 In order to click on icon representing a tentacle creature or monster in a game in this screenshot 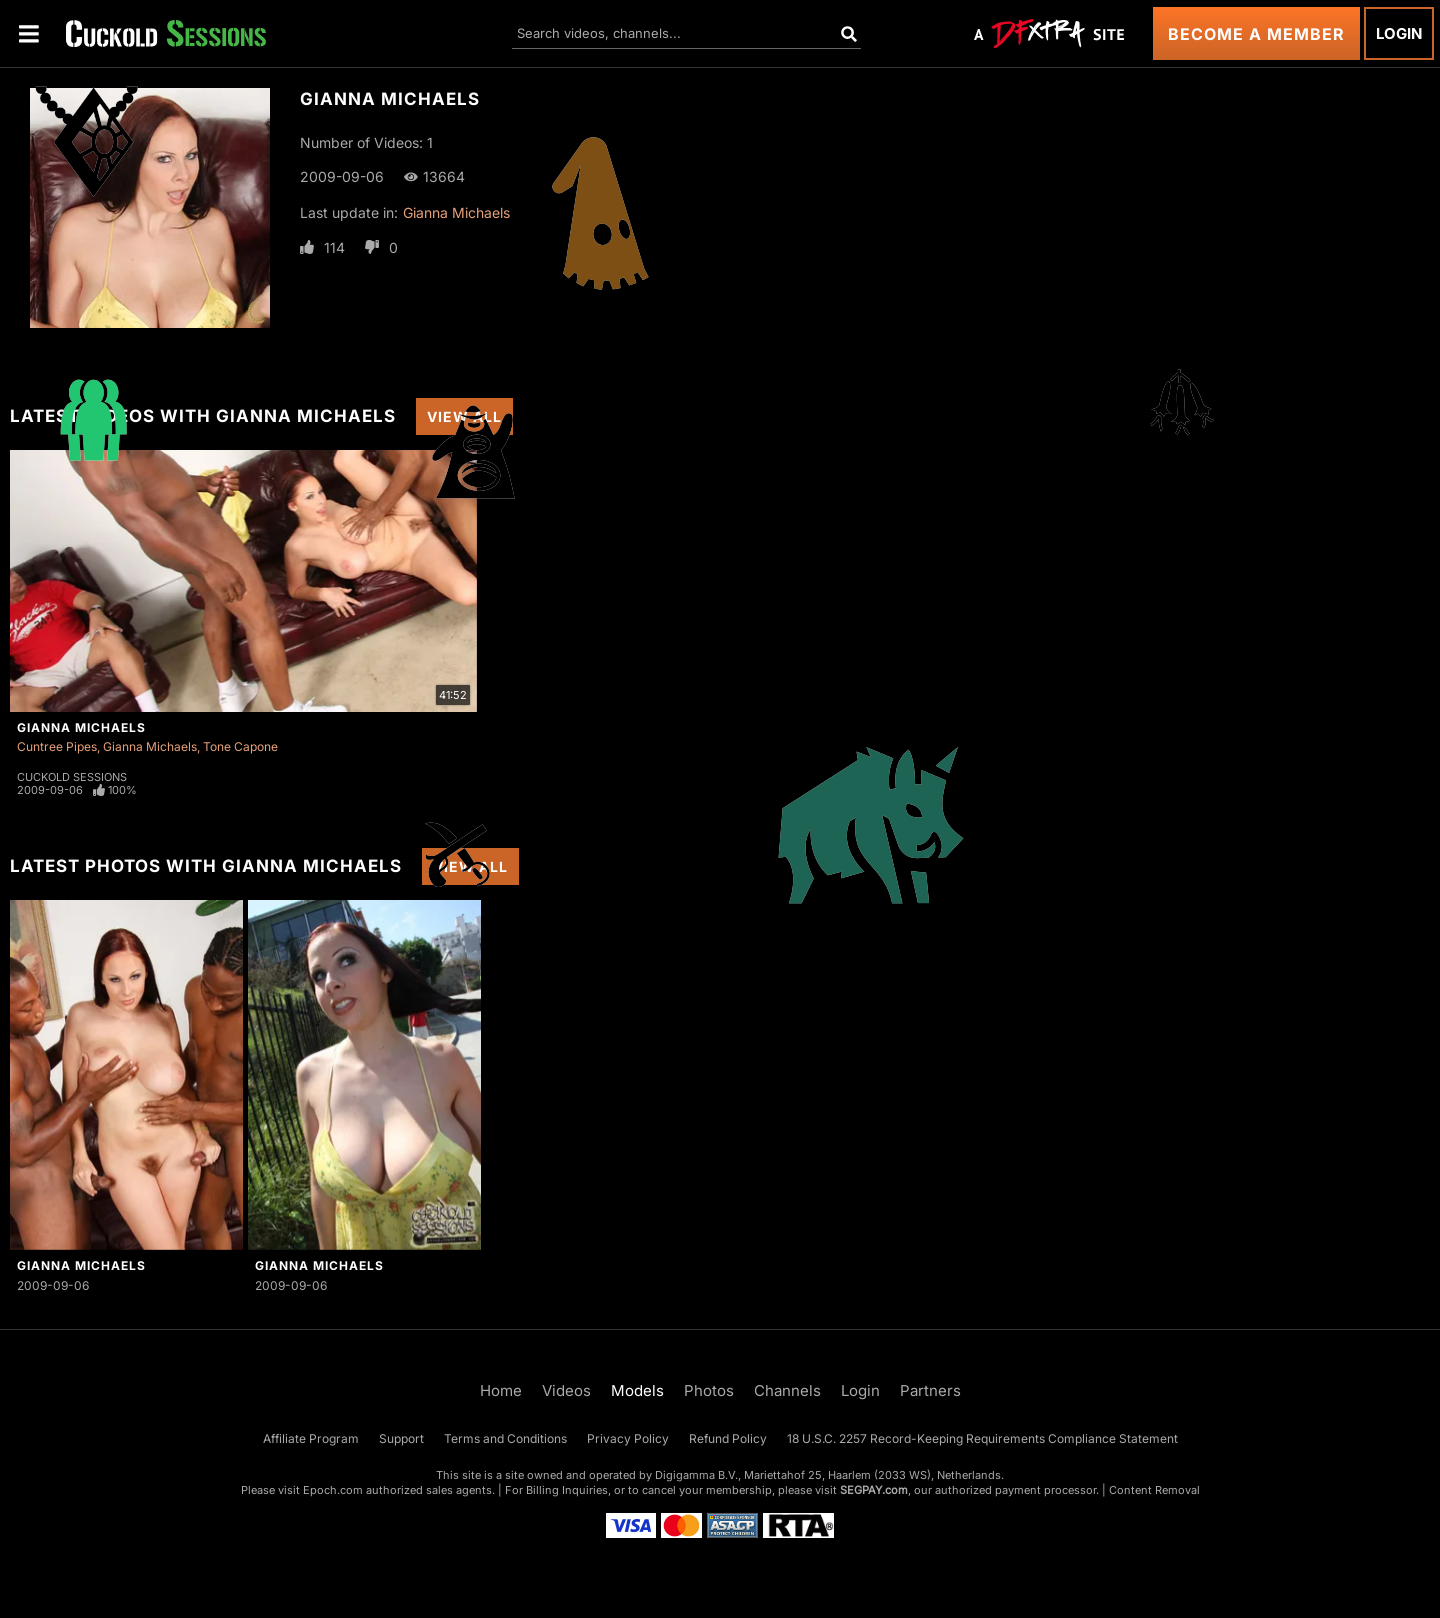, I will do `click(474, 450)`.